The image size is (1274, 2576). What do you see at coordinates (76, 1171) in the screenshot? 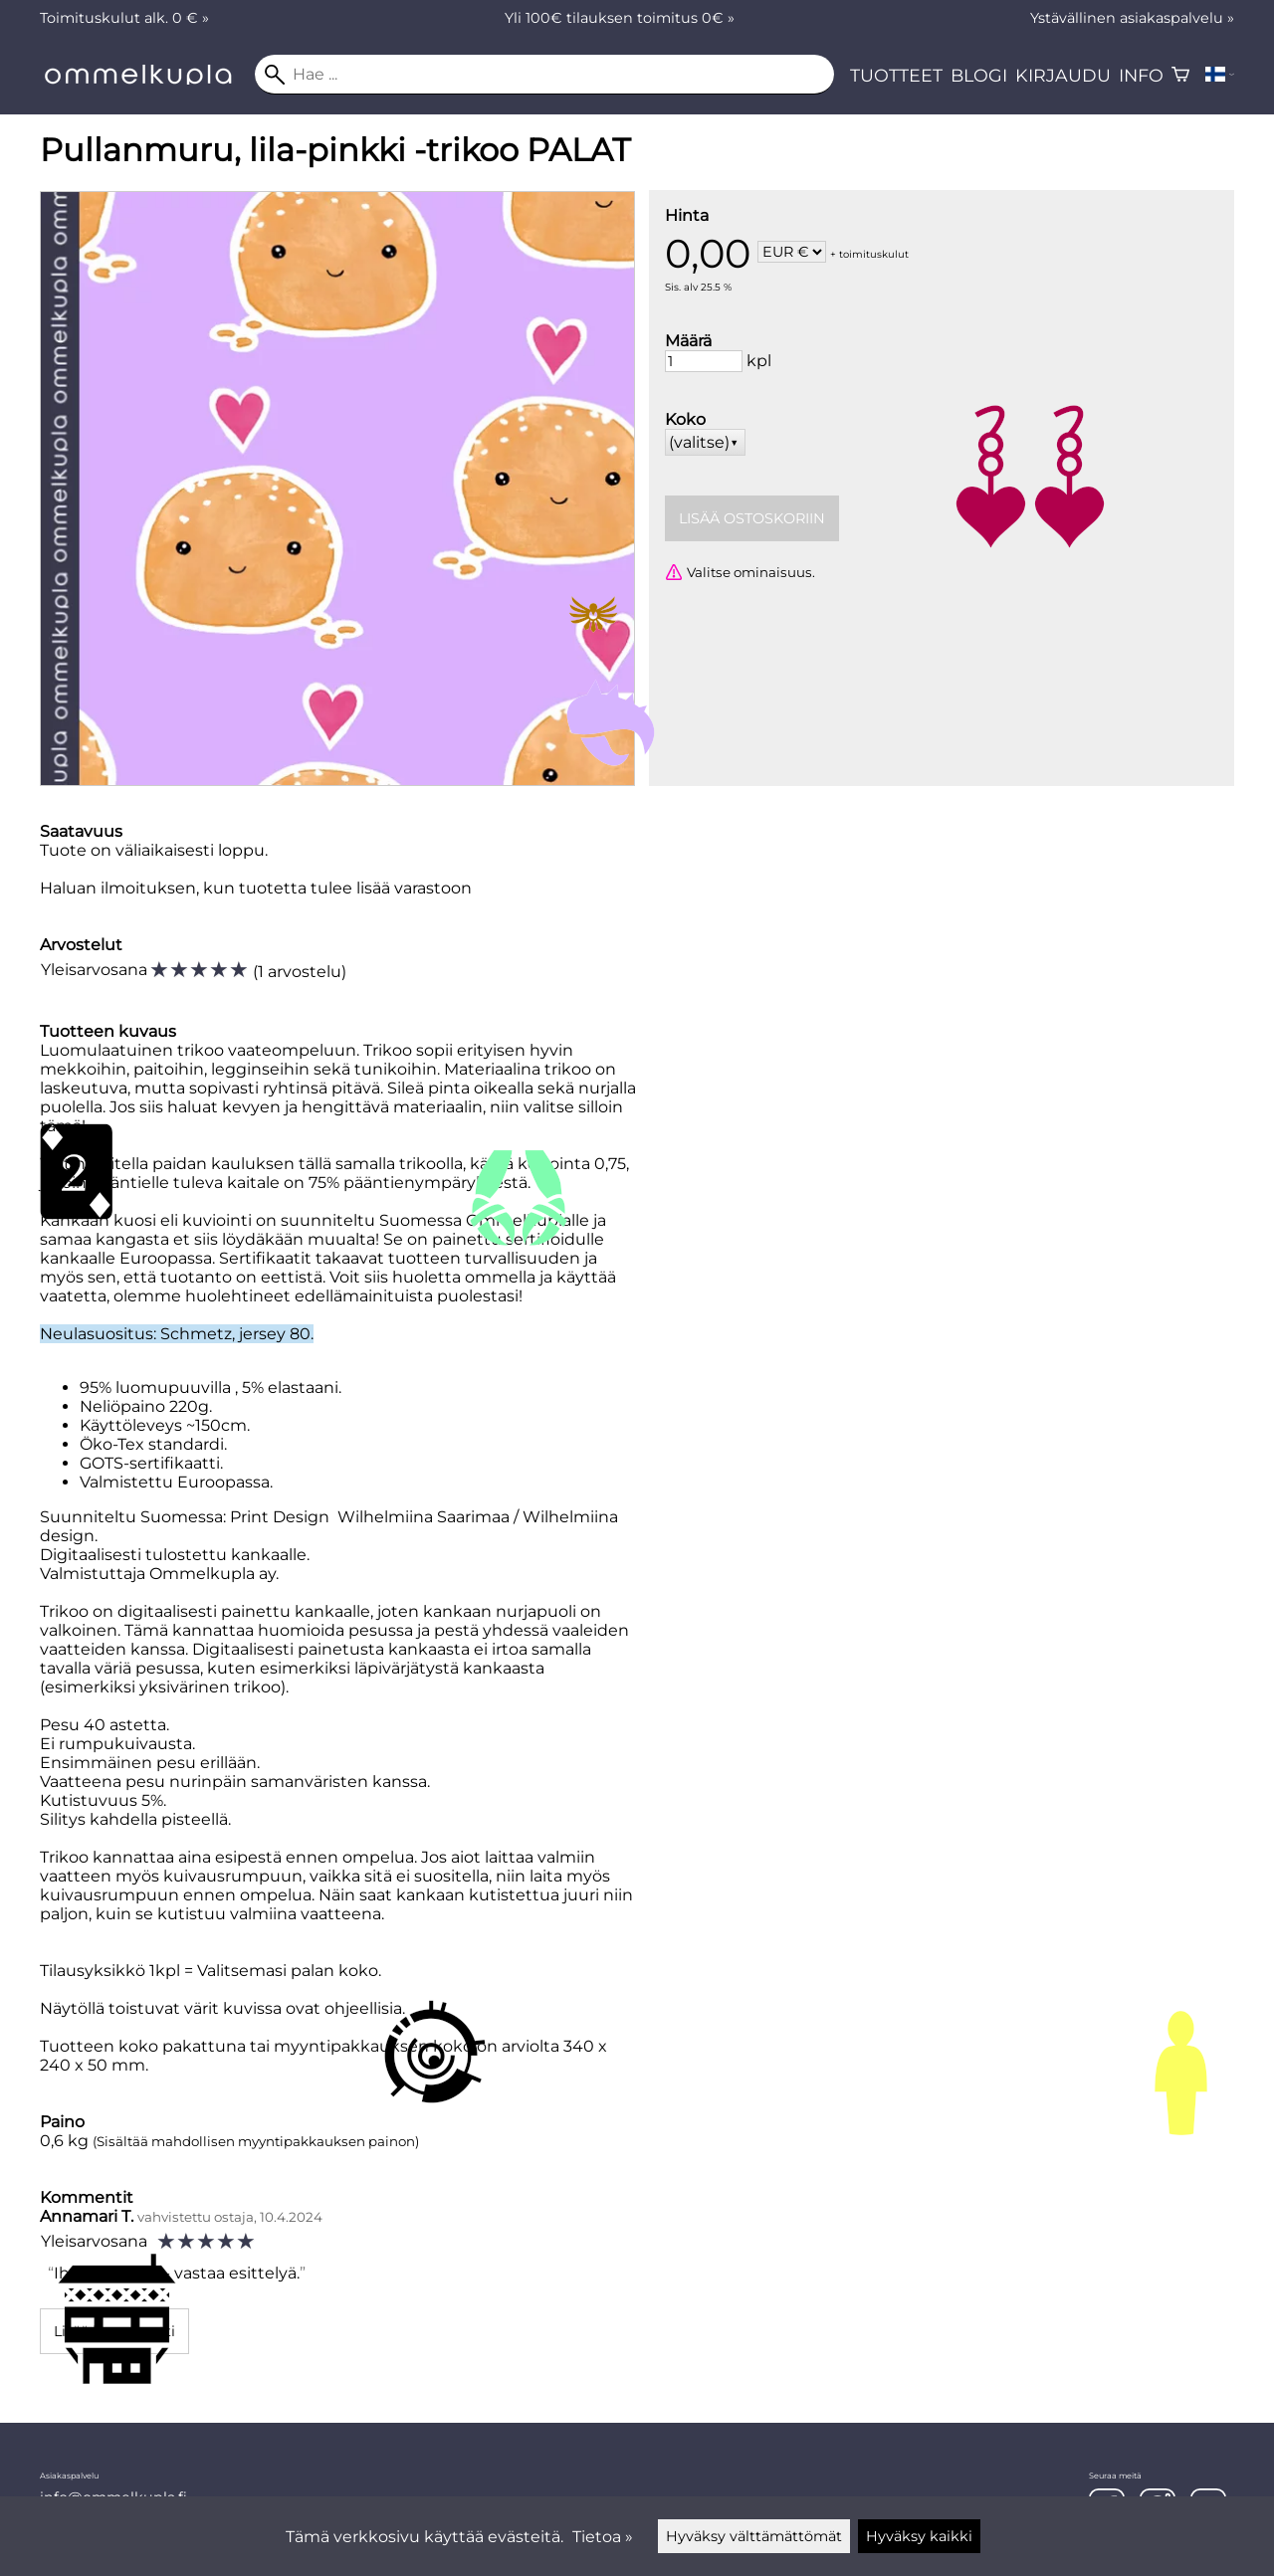
I see `two of diamonds playing card` at bounding box center [76, 1171].